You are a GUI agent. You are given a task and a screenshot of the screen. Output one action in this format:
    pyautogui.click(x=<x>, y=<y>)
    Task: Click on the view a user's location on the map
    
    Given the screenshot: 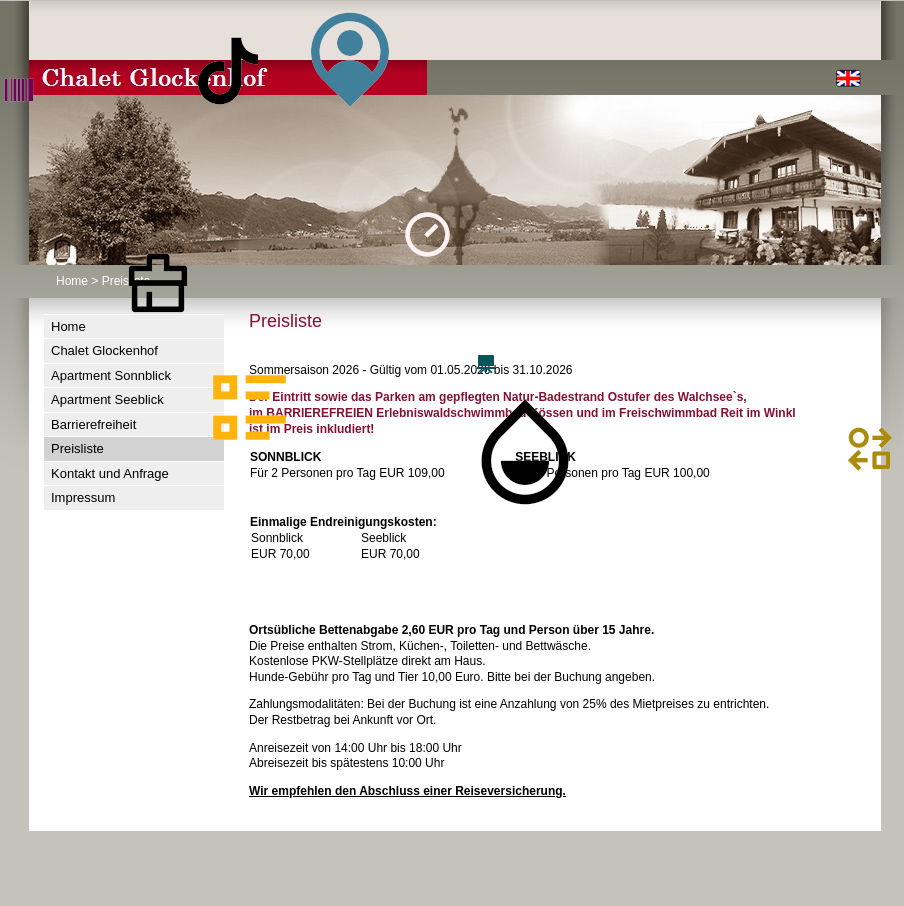 What is the action you would take?
    pyautogui.click(x=350, y=56)
    